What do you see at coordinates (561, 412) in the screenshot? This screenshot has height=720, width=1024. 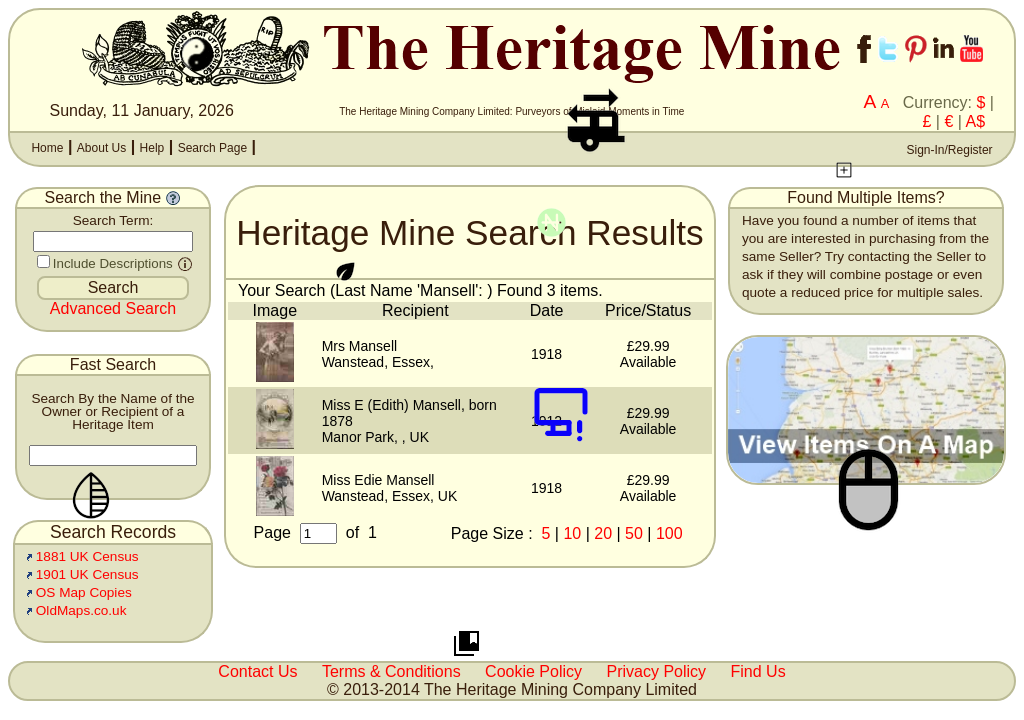 I see `indicates a desktop device error or warning` at bounding box center [561, 412].